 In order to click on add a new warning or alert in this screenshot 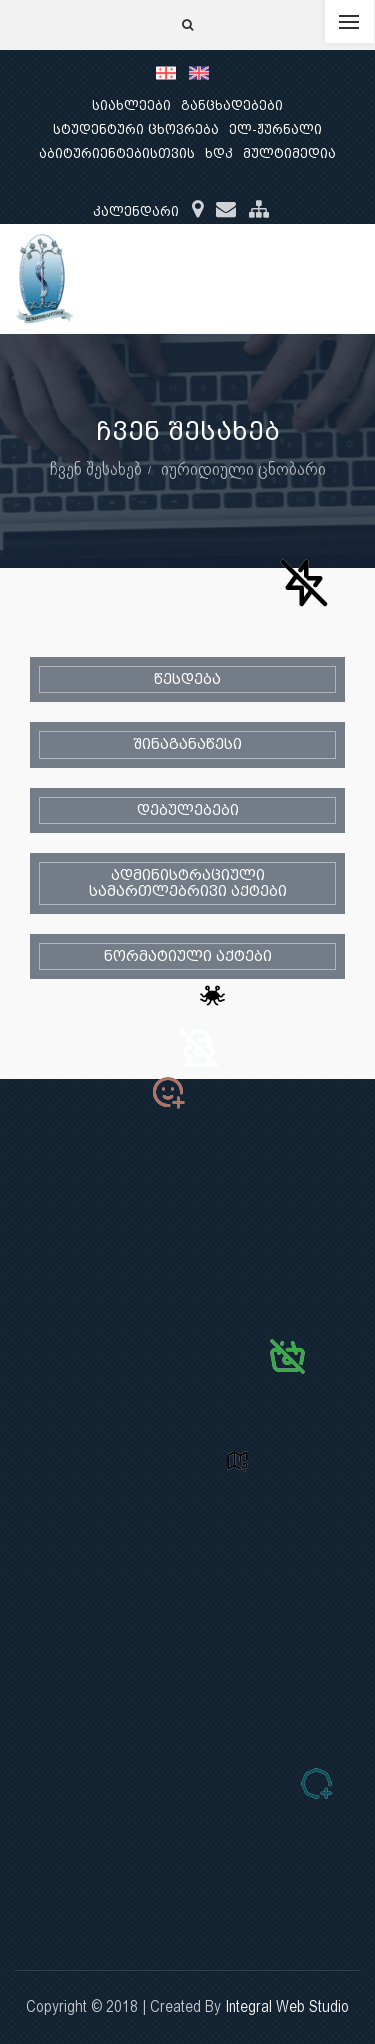, I will do `click(316, 1783)`.